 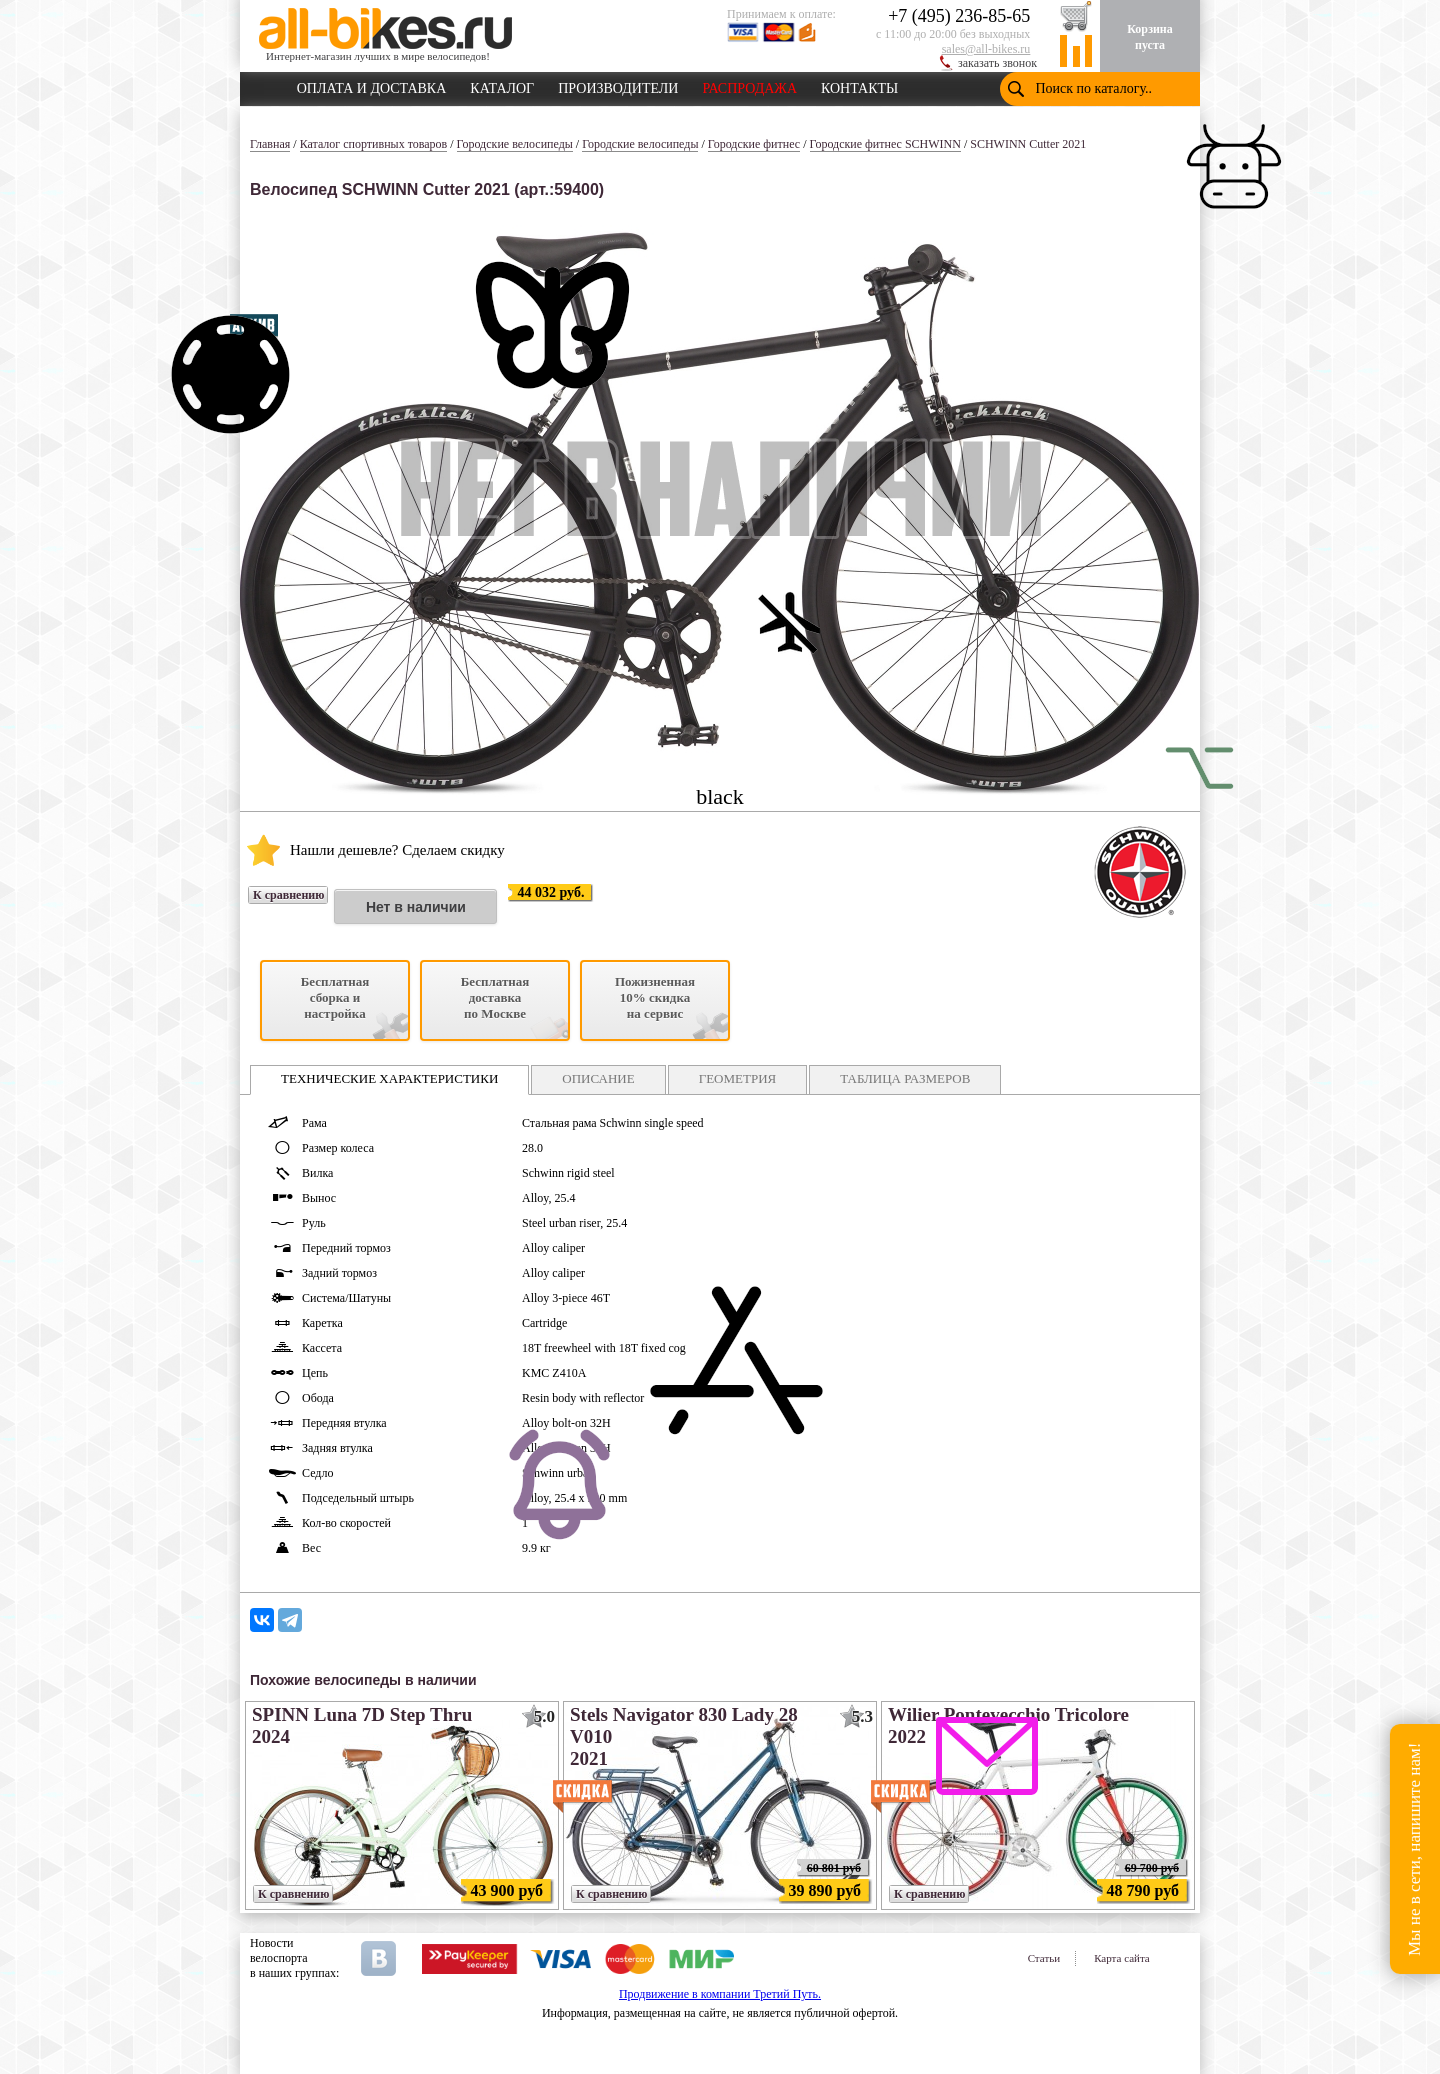 What do you see at coordinates (230, 374) in the screenshot?
I see `indicates loading or processing in progress` at bounding box center [230, 374].